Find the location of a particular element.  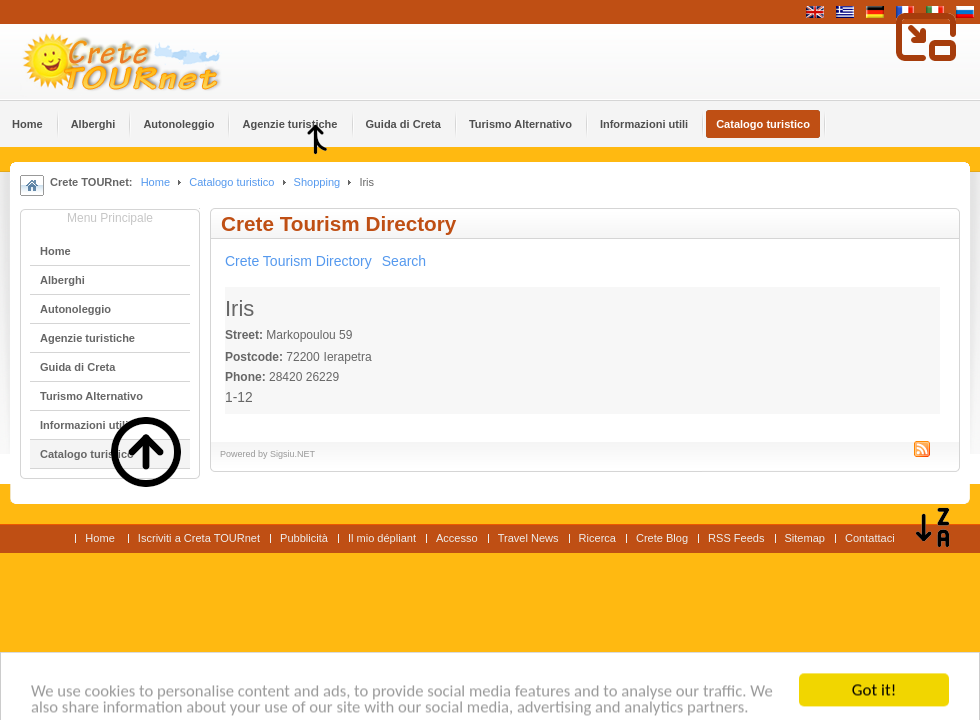

enable picture-in-picture mode is located at coordinates (926, 37).